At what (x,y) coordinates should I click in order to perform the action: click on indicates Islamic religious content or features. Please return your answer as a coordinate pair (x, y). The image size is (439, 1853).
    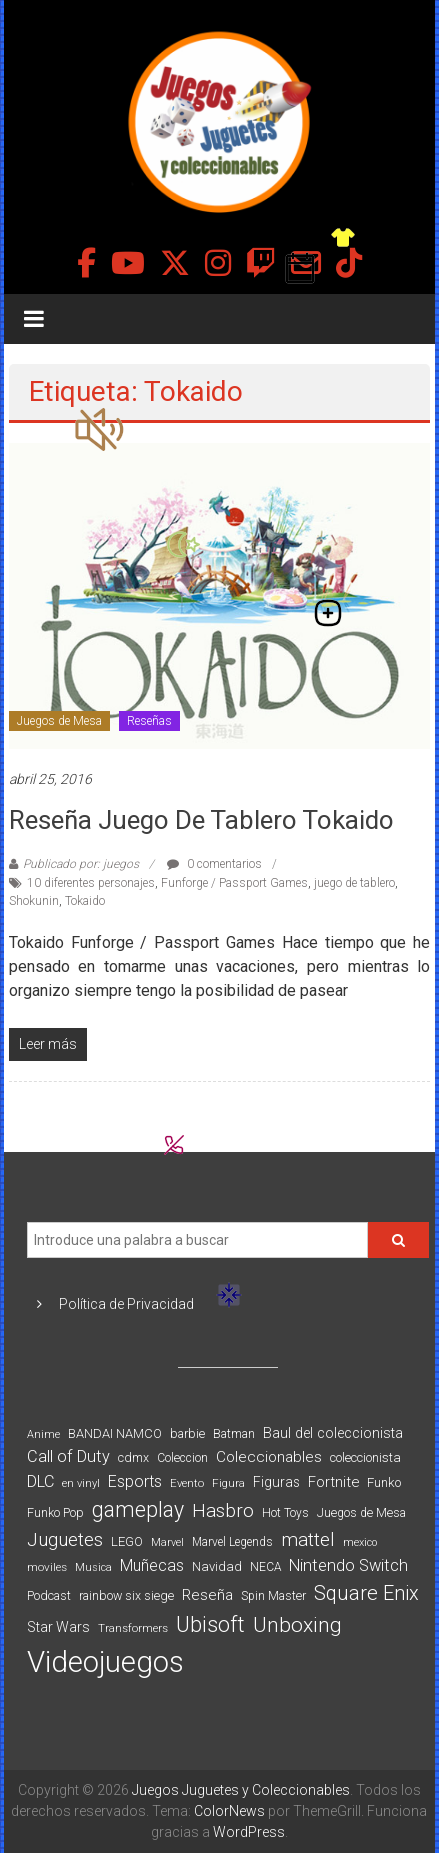
    Looking at the image, I should click on (182, 544).